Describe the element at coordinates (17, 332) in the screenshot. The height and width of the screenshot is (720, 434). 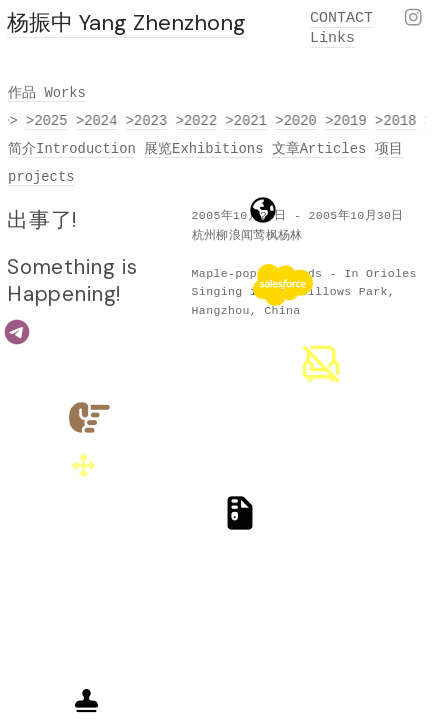
I see `open telegram messaging app` at that location.